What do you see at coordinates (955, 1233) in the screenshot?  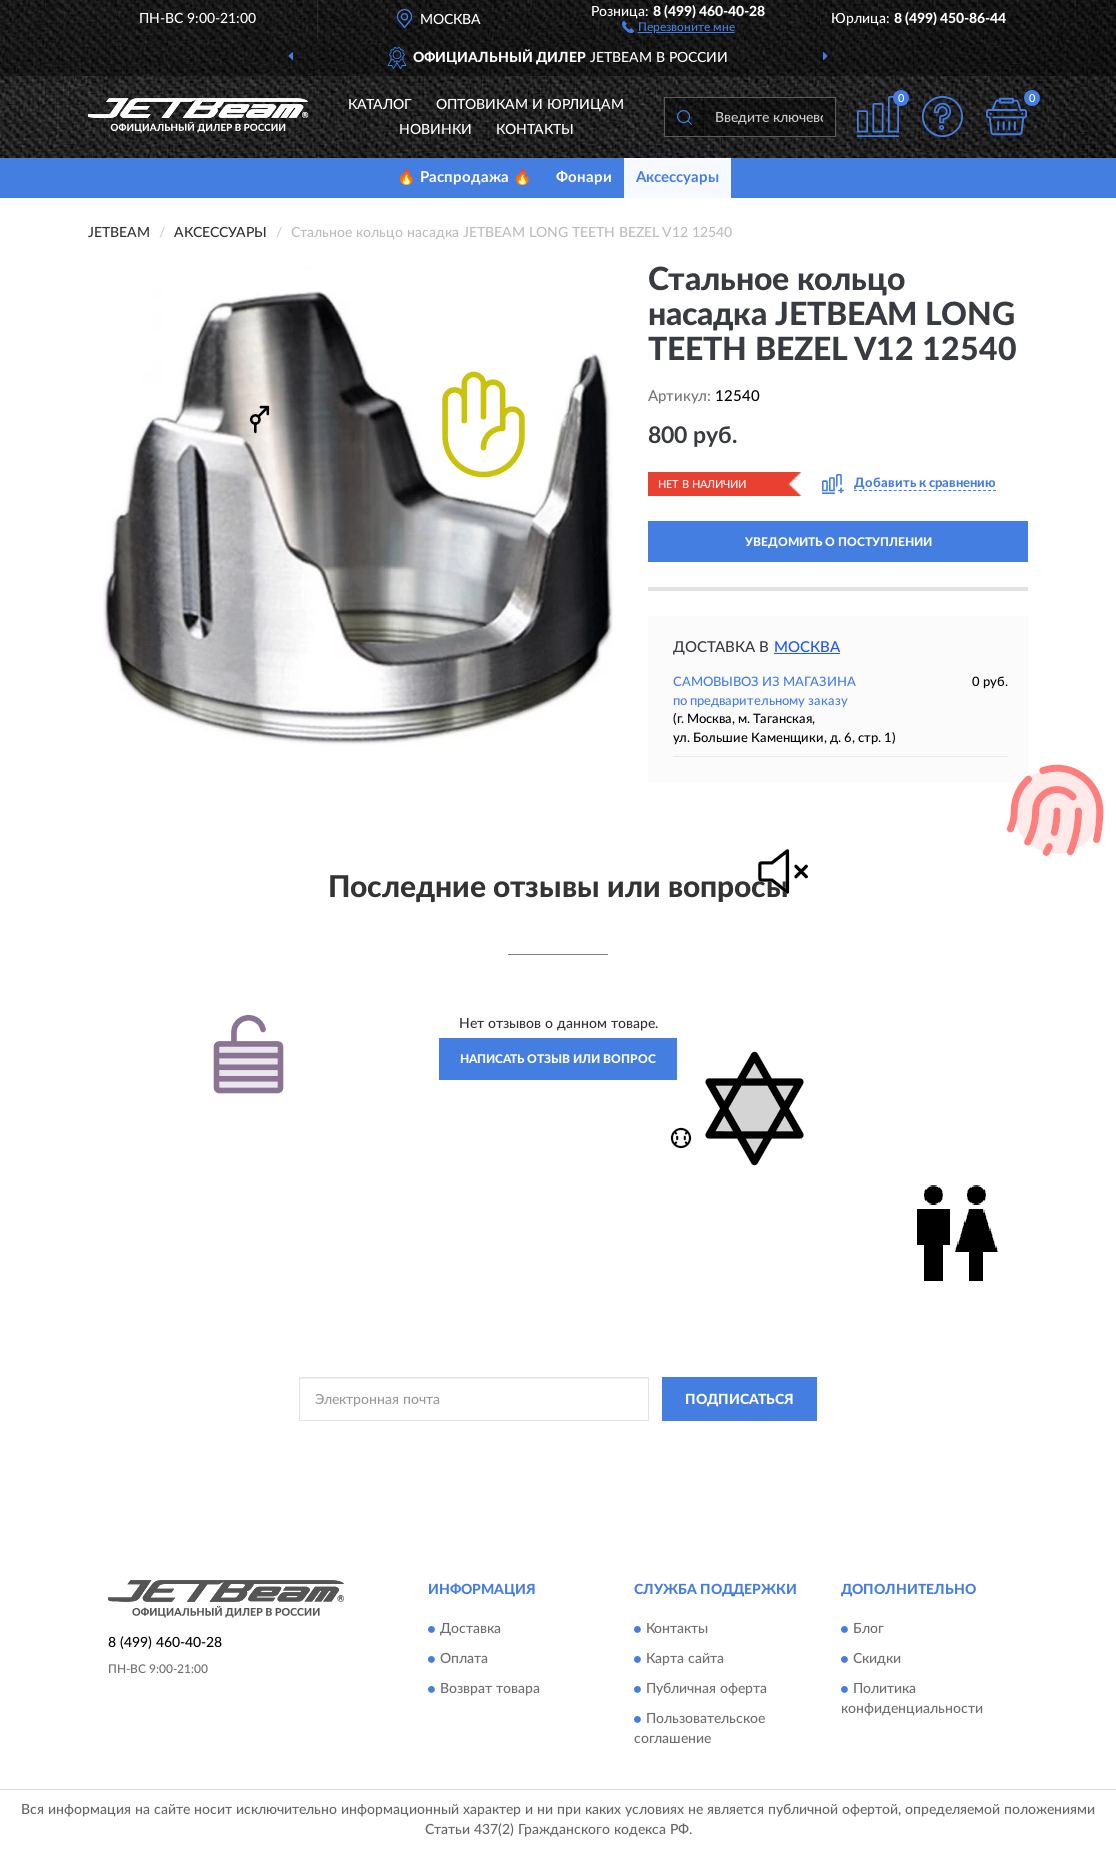 I see `indicates restroom or bathroom facilities` at bounding box center [955, 1233].